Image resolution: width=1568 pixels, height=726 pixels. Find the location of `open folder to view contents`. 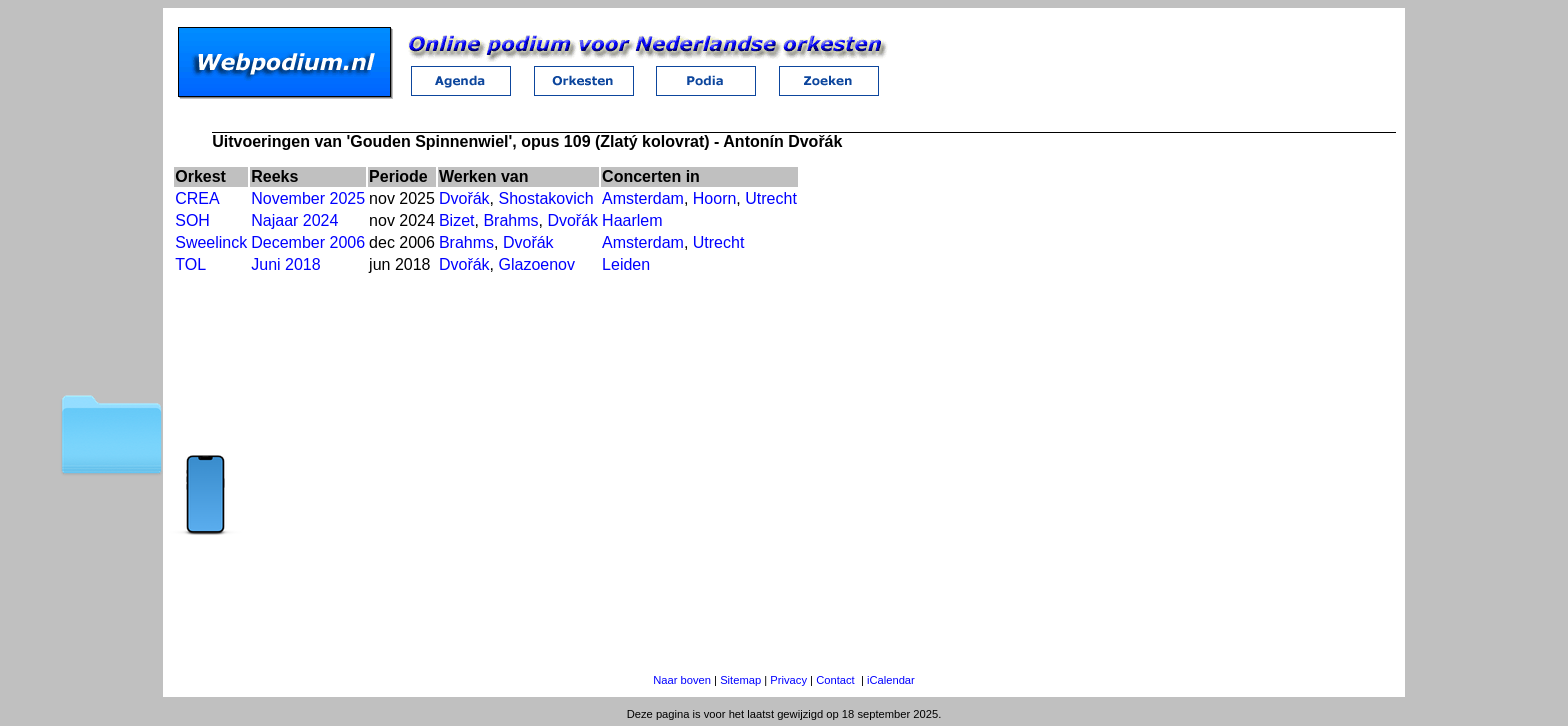

open folder to view contents is located at coordinates (111, 434).